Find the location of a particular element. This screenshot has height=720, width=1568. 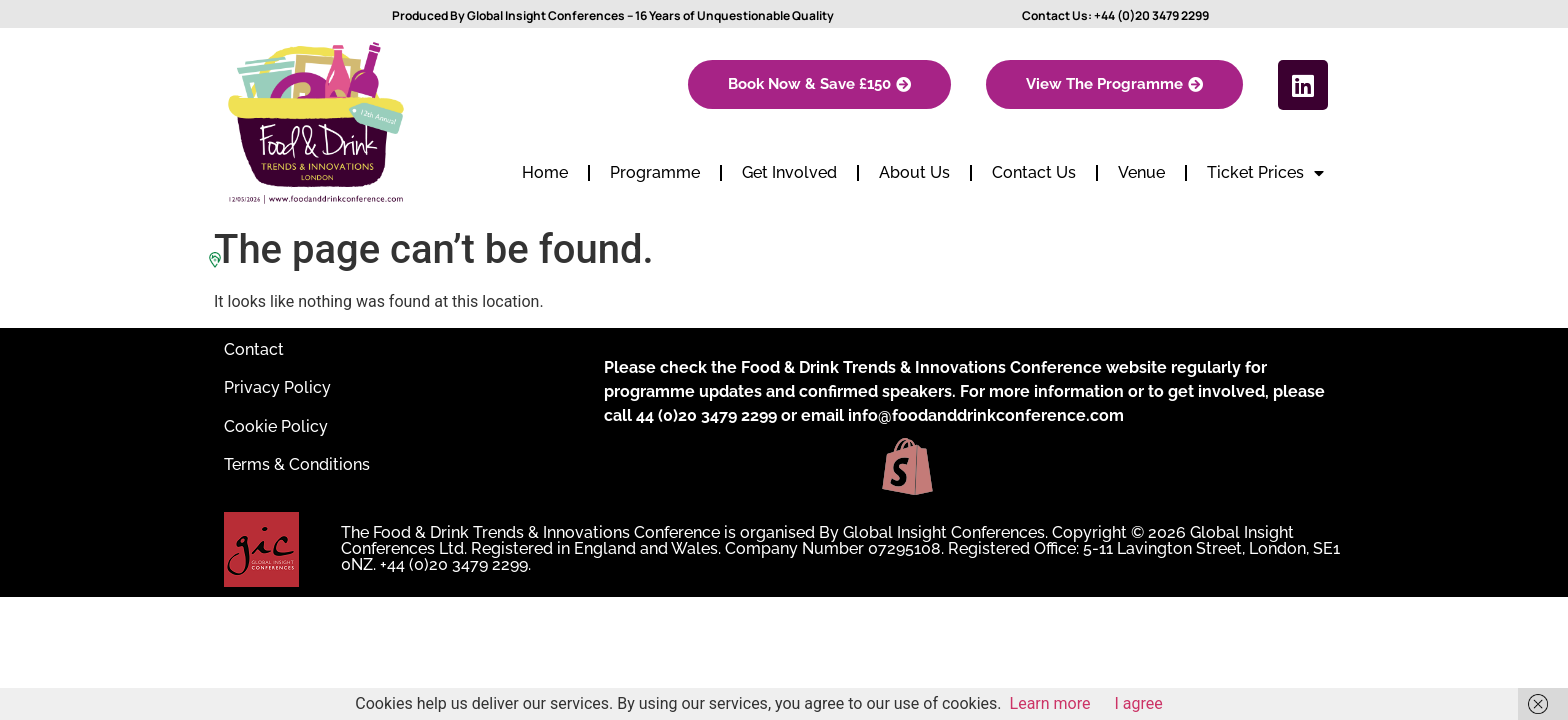

open the Zingat real estate app is located at coordinates (215, 260).